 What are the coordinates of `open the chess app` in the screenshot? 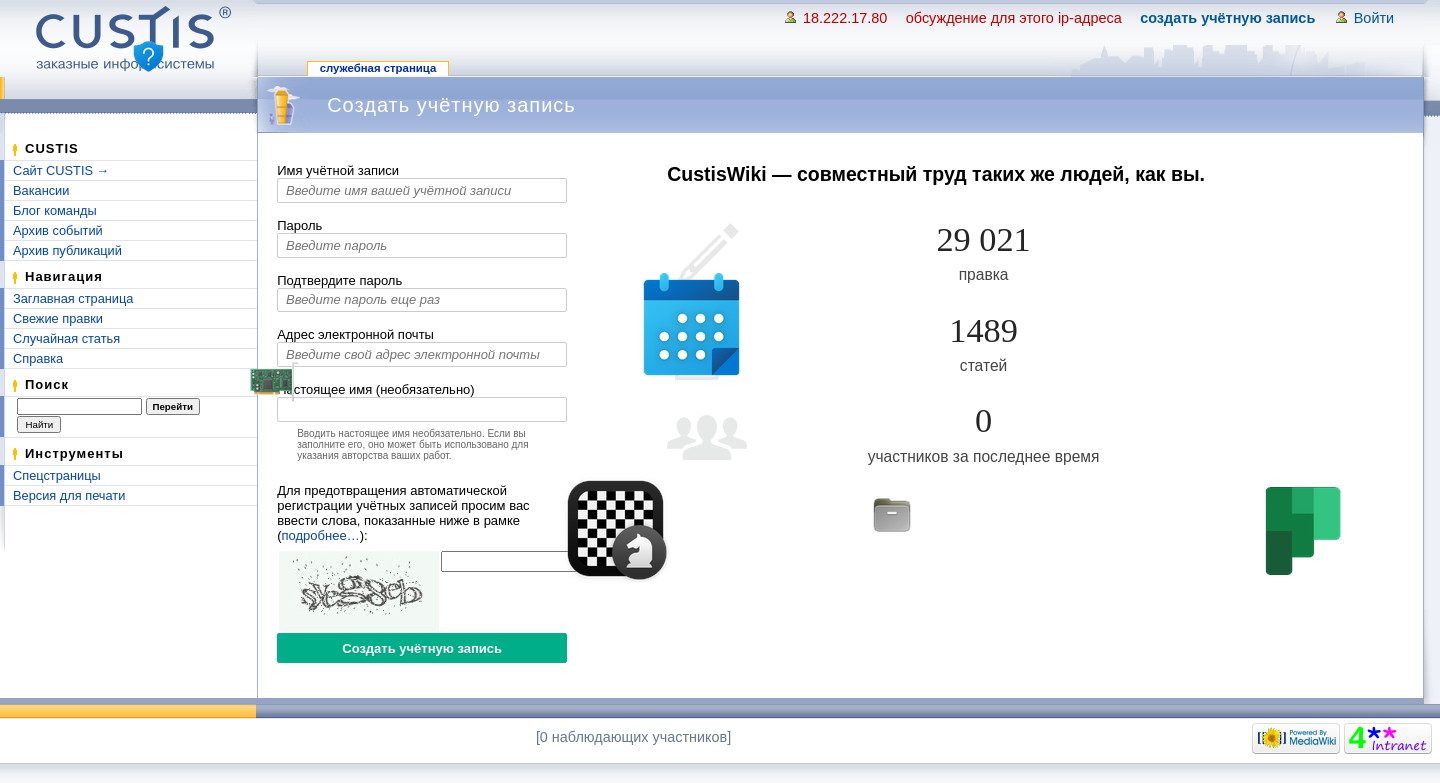 It's located at (615, 528).